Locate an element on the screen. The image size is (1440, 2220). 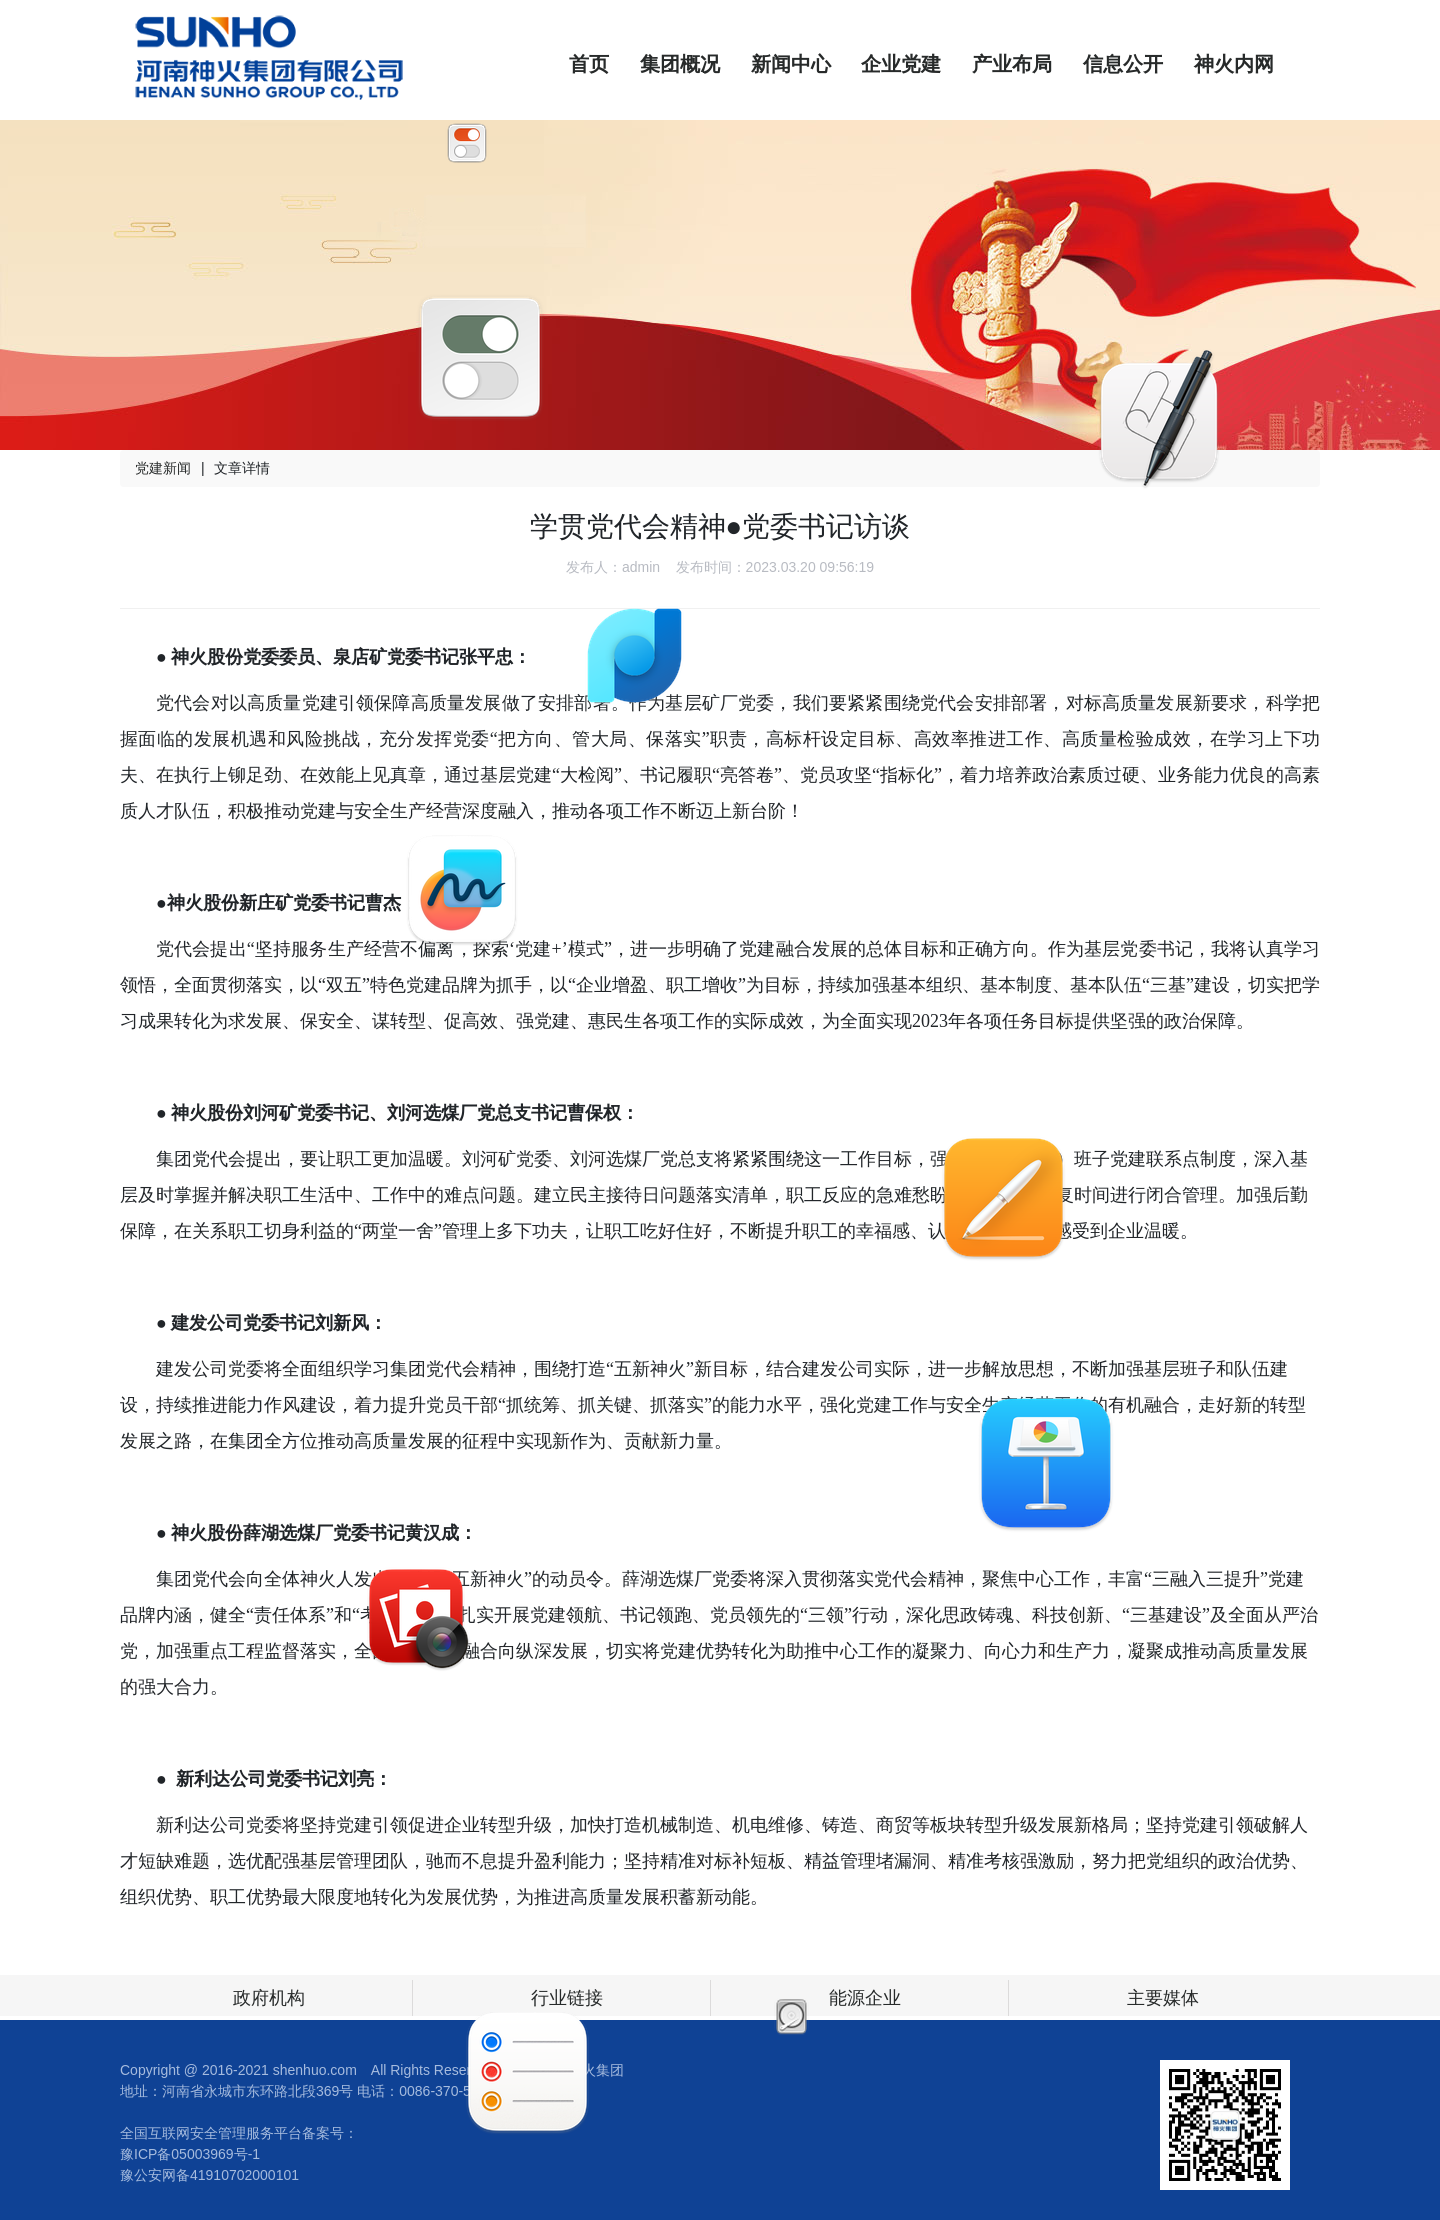
open gnome tweaks to customize system settings is located at coordinates (467, 143).